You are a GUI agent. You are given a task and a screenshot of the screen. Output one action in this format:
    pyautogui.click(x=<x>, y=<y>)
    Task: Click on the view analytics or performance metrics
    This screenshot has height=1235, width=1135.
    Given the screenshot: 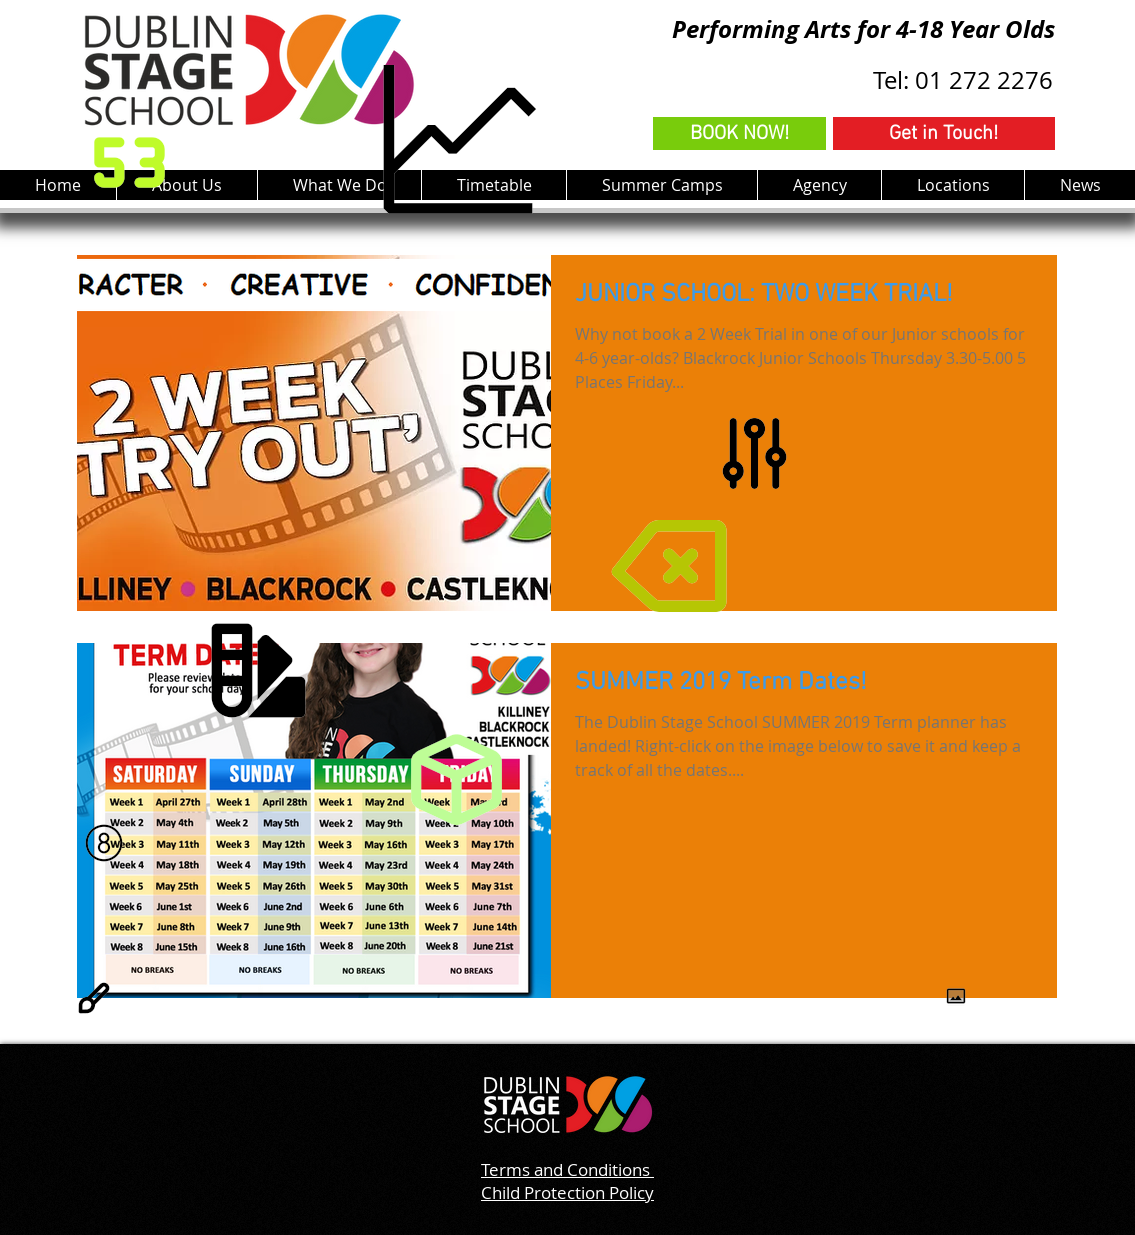 What is the action you would take?
    pyautogui.click(x=458, y=150)
    